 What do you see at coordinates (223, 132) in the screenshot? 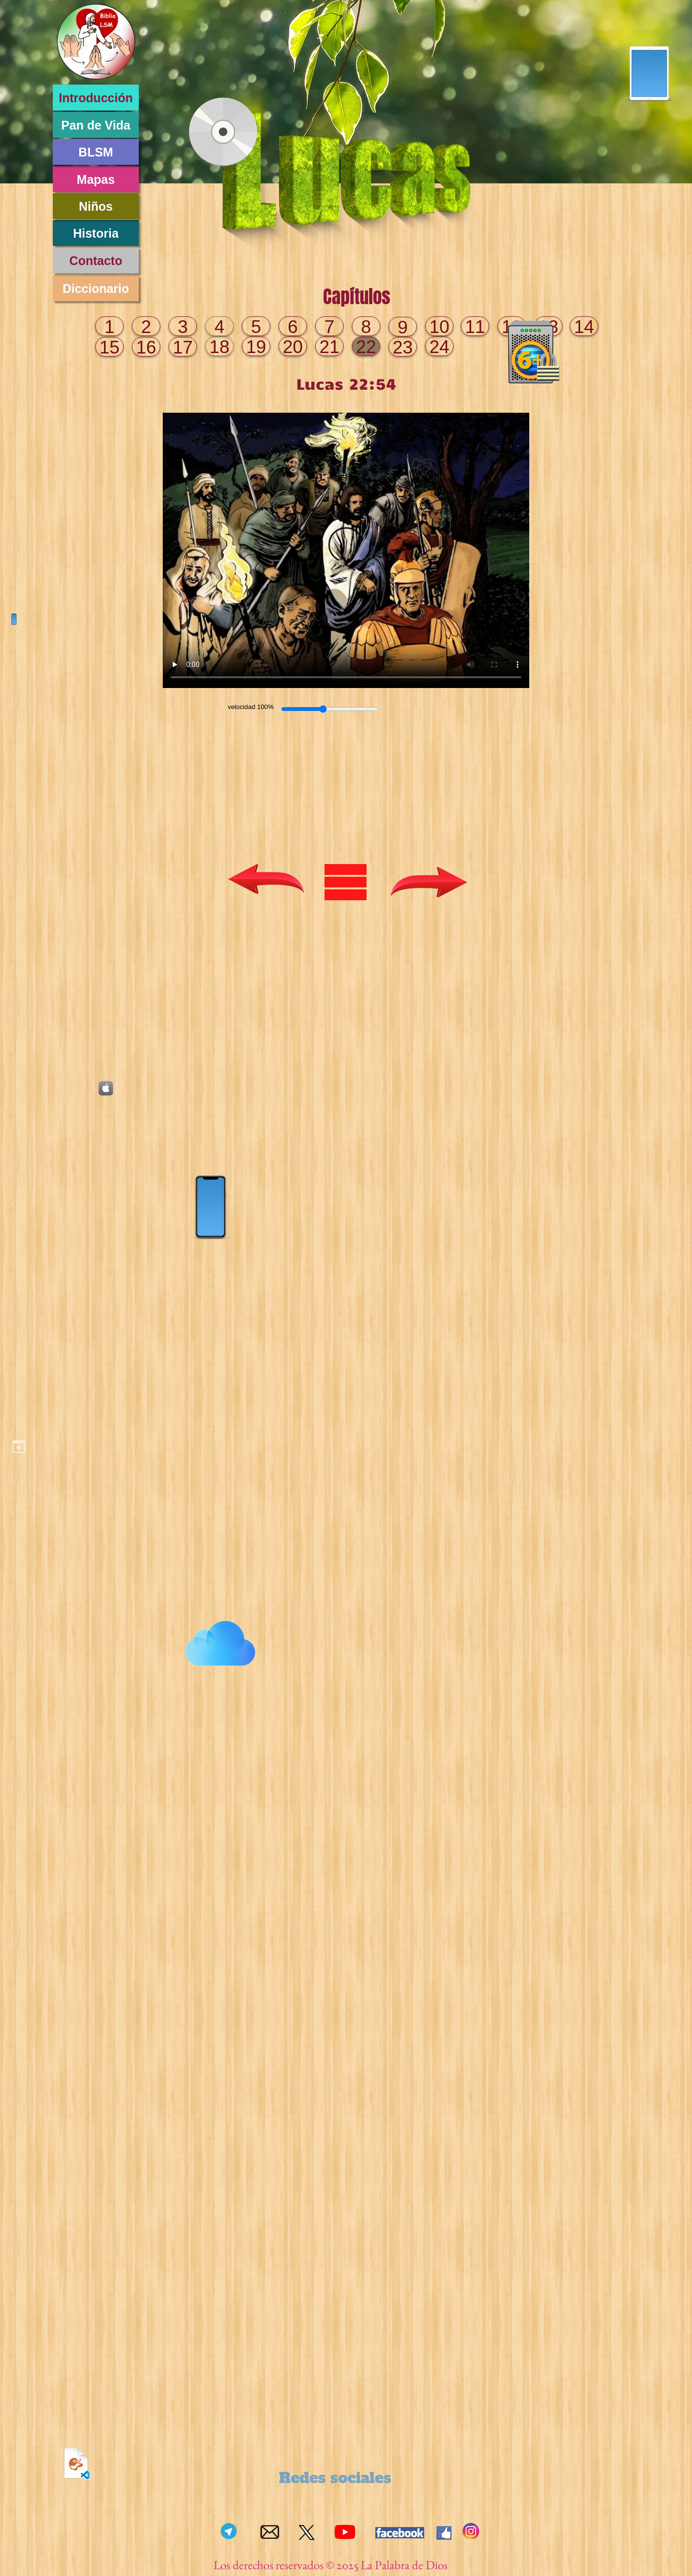
I see `unmount or eject a CD/DVD writer drive` at bounding box center [223, 132].